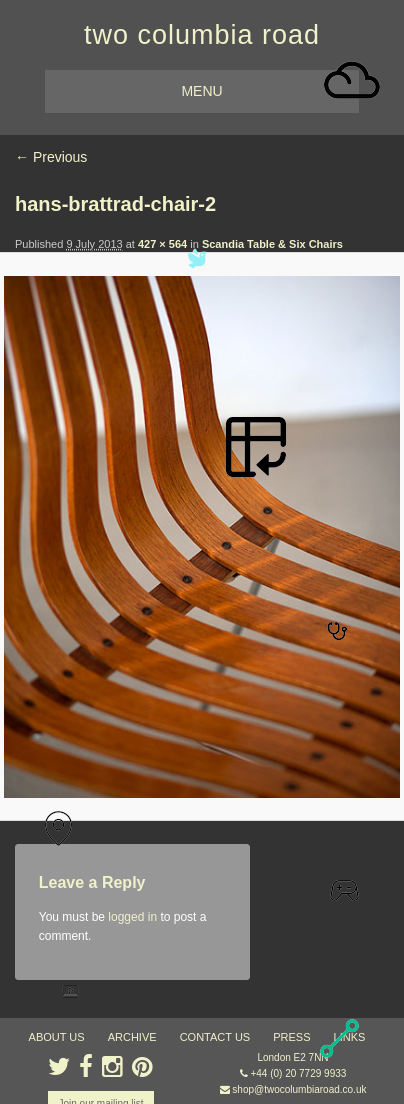  Describe the element at coordinates (256, 447) in the screenshot. I see `pivot table column in spreadsheet view` at that location.